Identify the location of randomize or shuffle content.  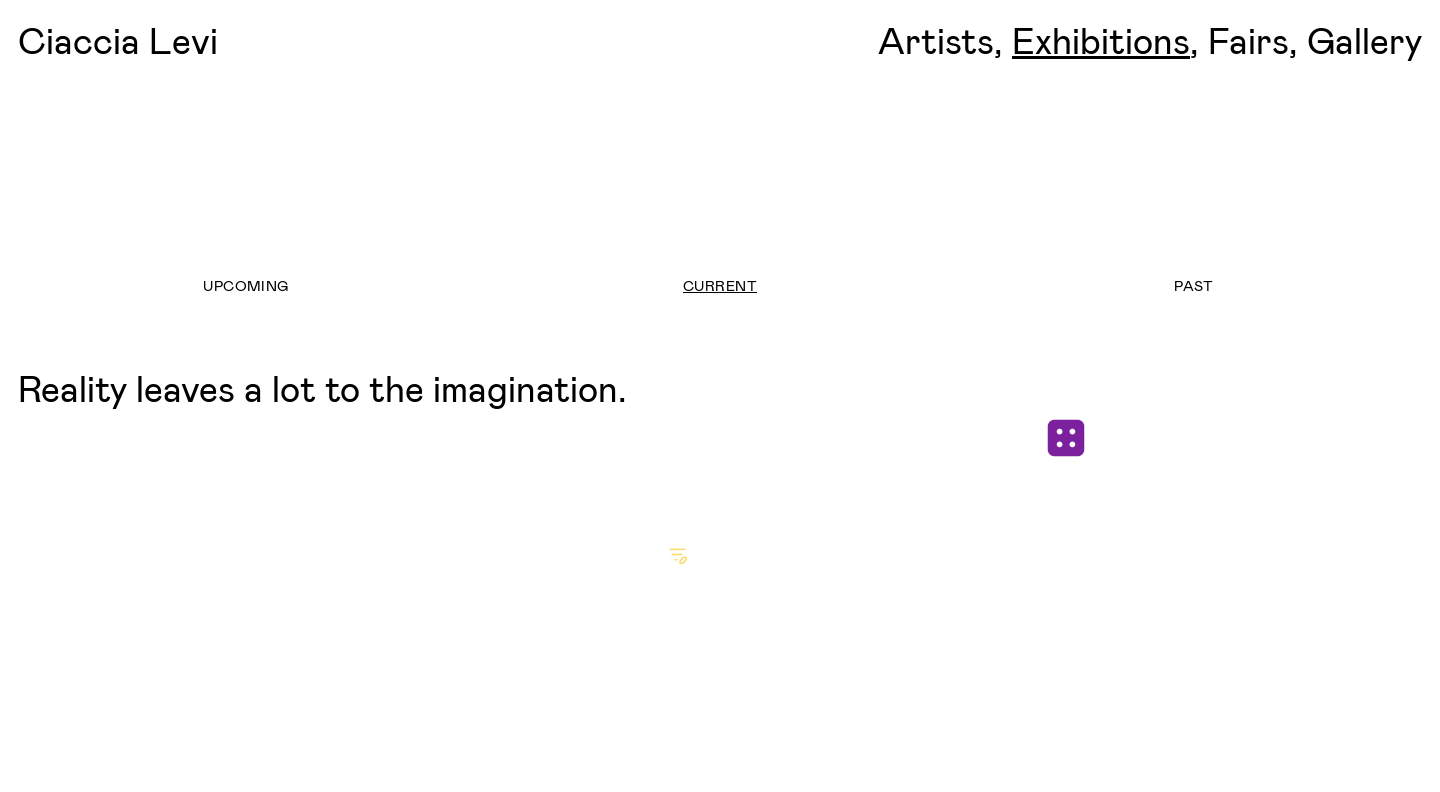
(1066, 438).